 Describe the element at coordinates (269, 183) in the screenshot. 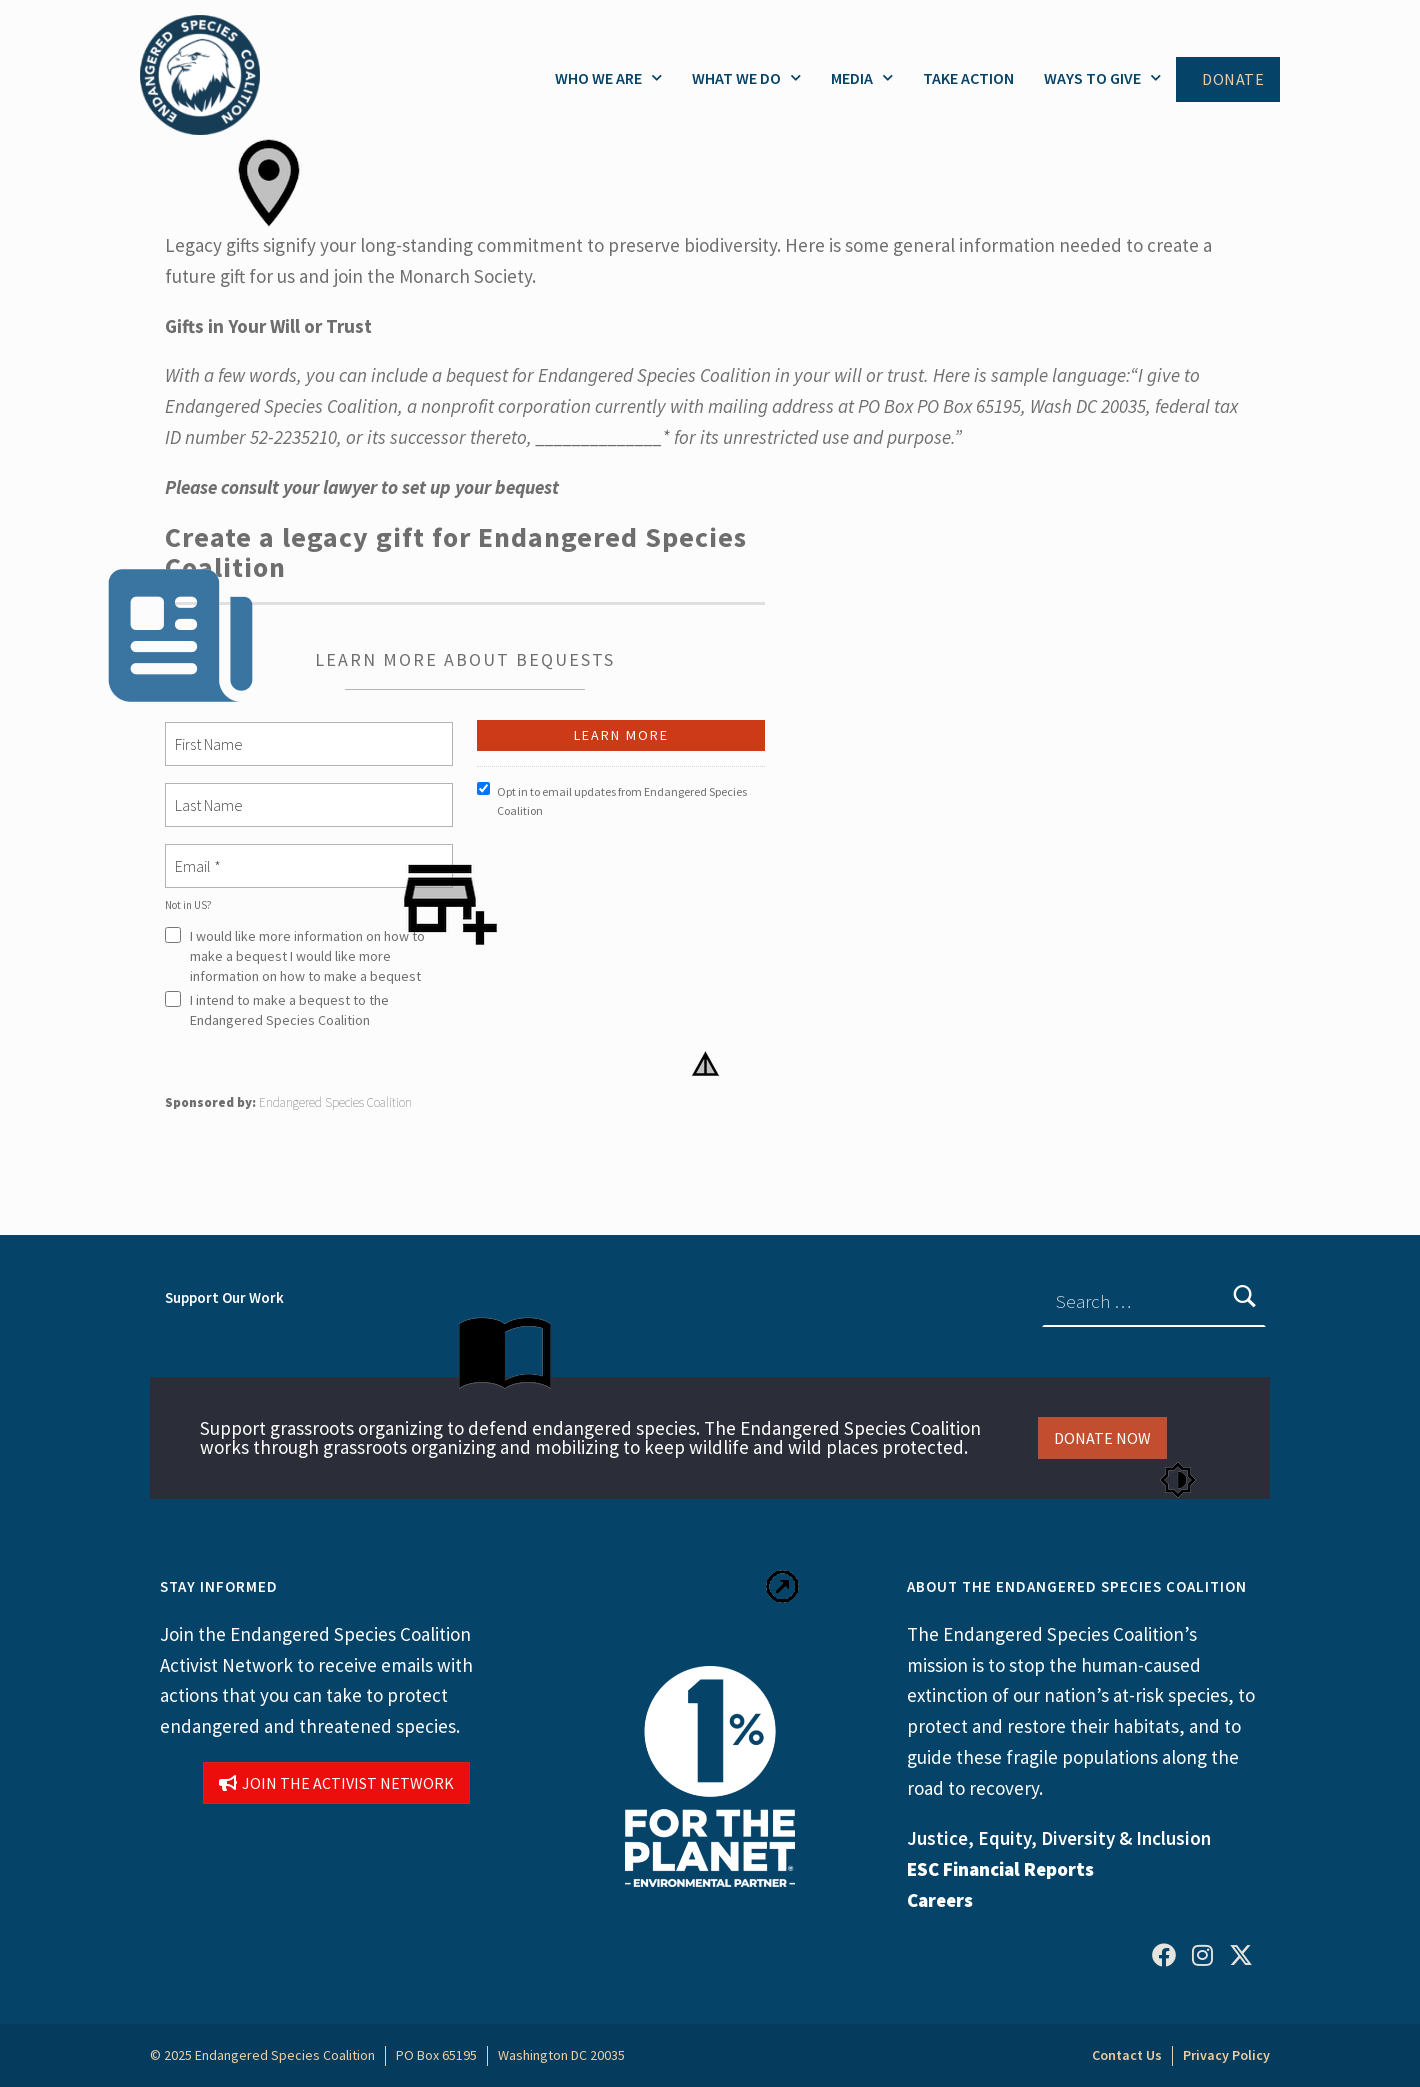

I see `view current location on map` at that location.